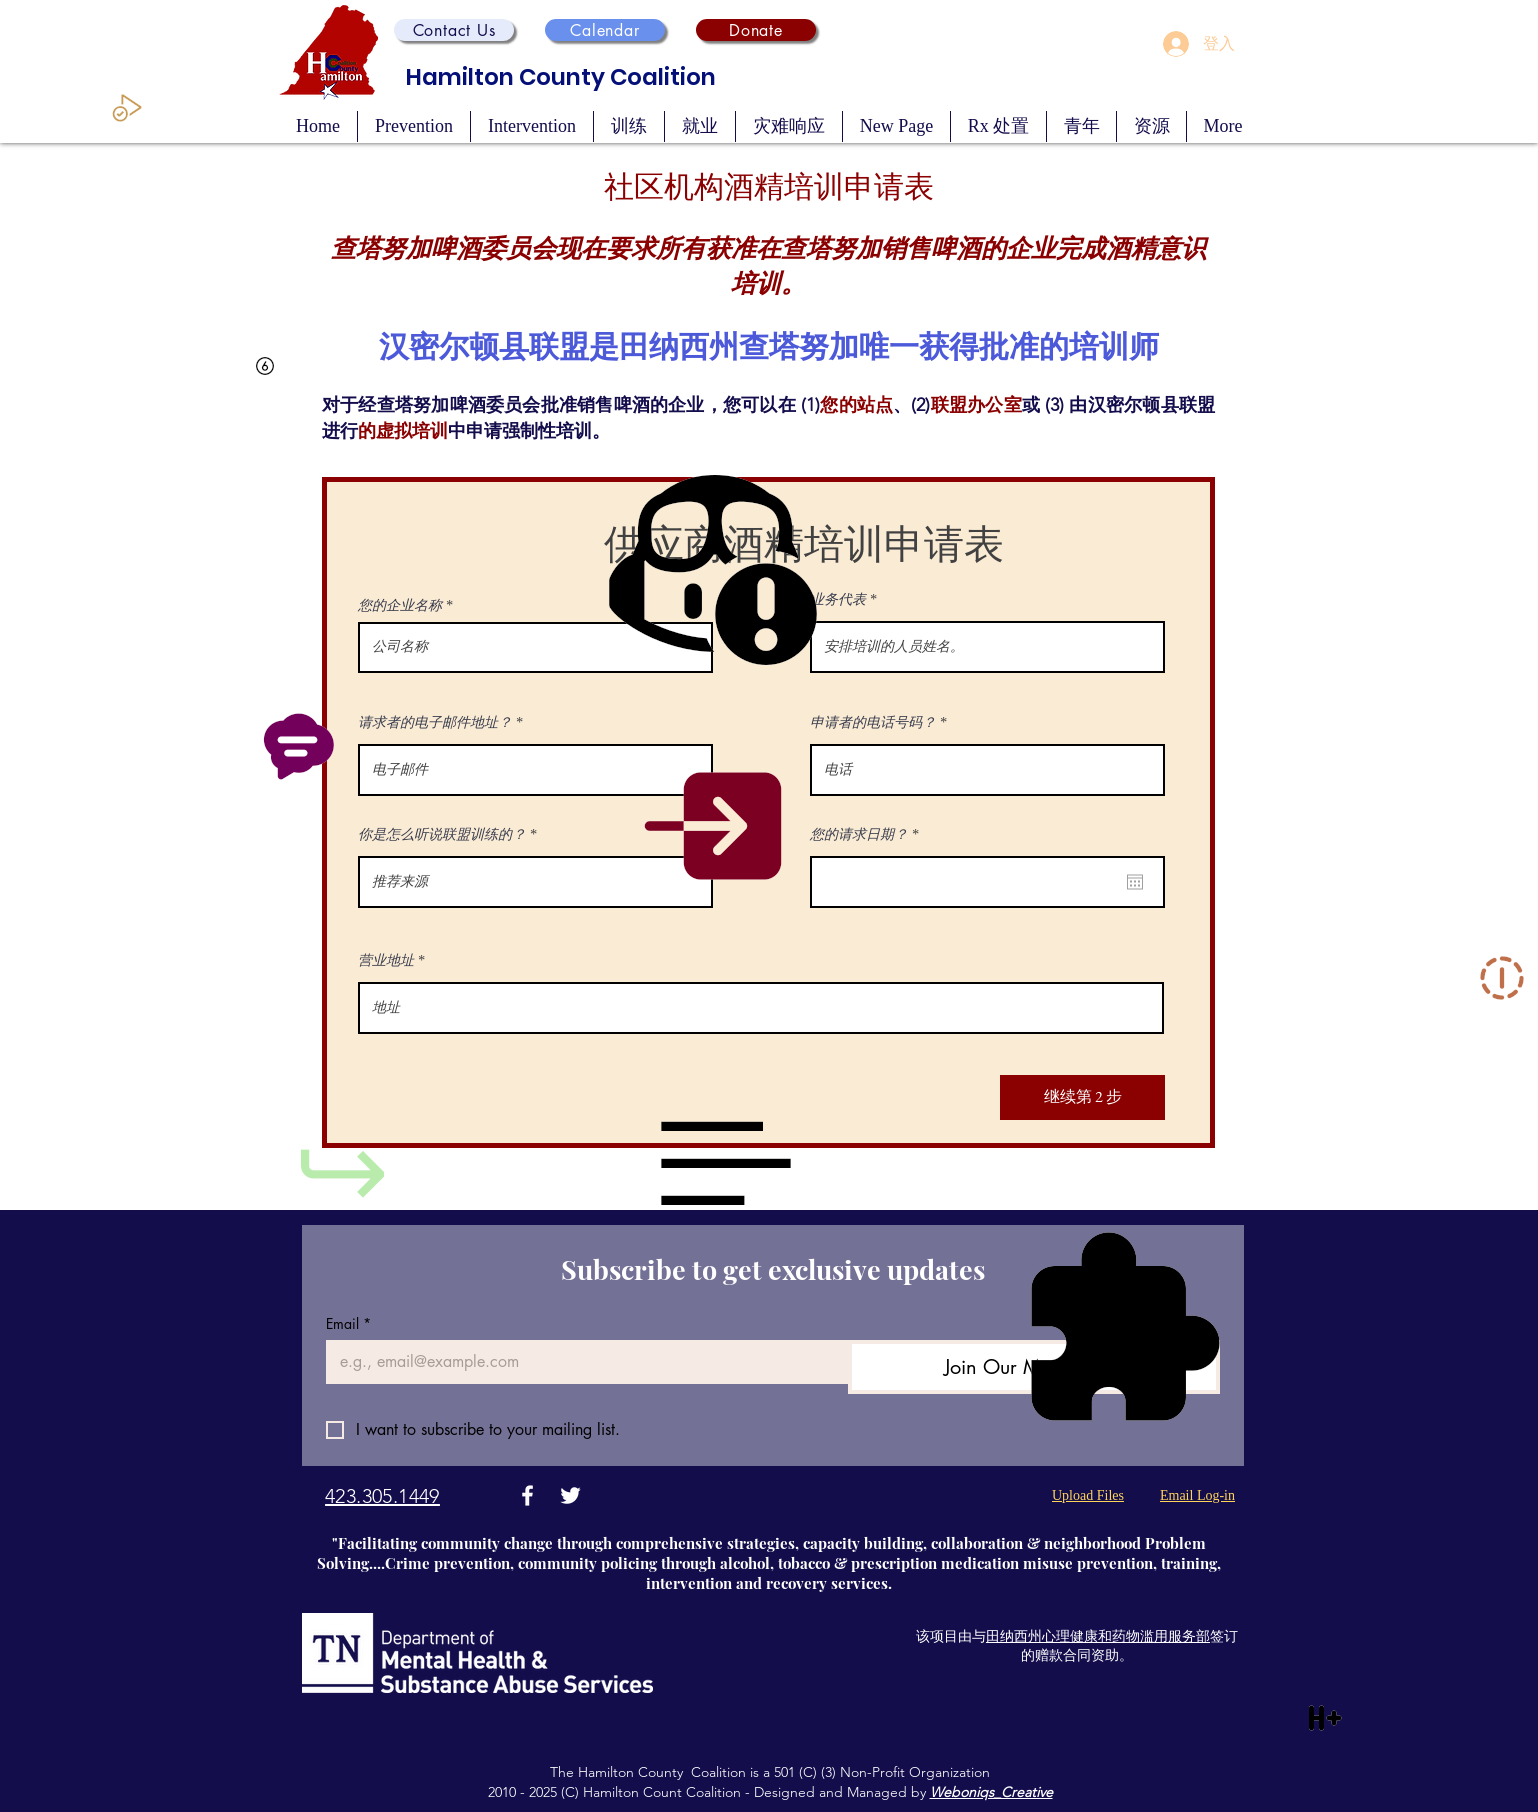 The height and width of the screenshot is (1812, 1538). What do you see at coordinates (713, 570) in the screenshot?
I see `indicates a warning or issue with GitHub Copilot` at bounding box center [713, 570].